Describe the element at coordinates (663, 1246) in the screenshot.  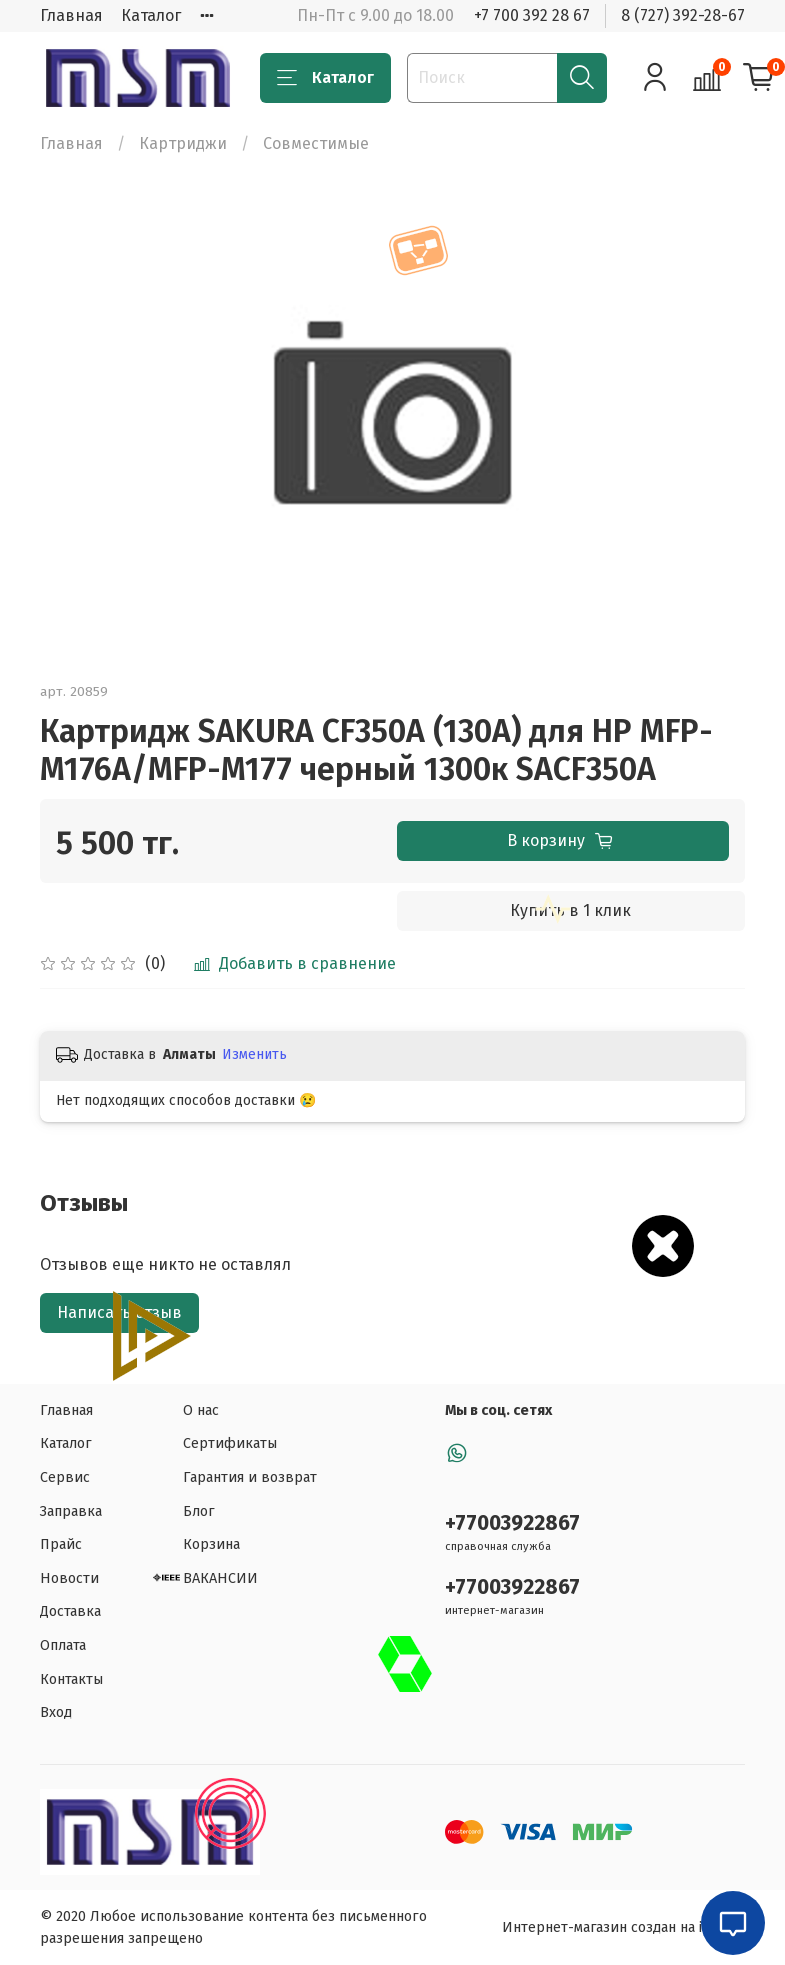
I see `visit the iFixit website for repair guides` at that location.